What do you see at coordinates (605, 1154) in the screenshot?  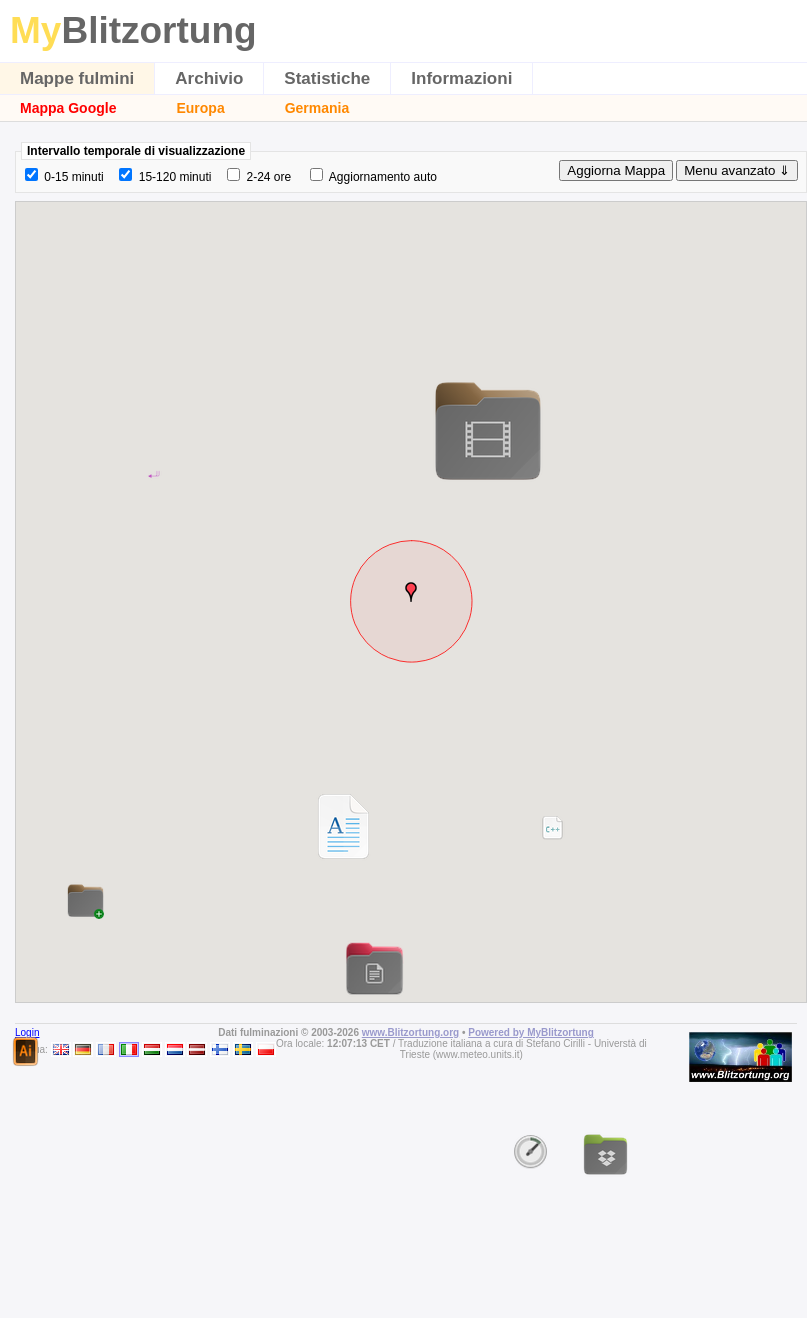 I see `open your dropbox folder` at bounding box center [605, 1154].